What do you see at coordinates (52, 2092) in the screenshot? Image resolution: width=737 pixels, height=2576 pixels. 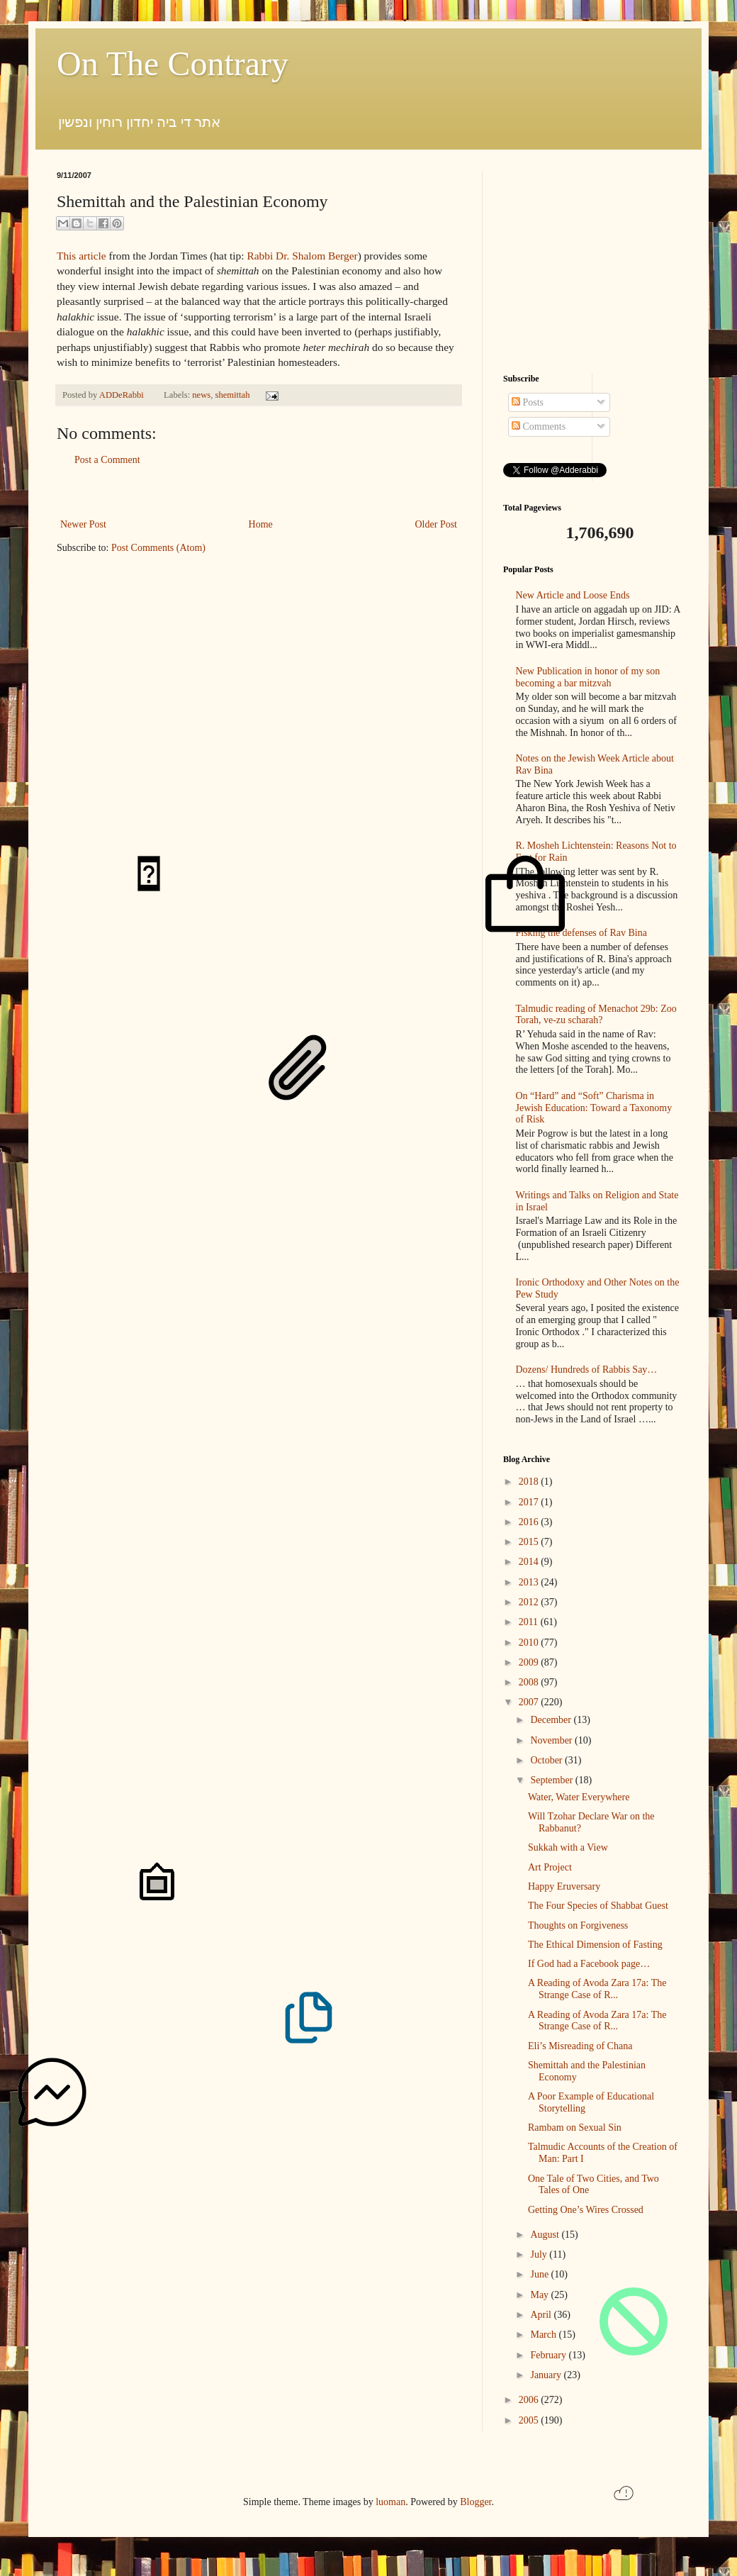 I see `open Facebook Messenger` at bounding box center [52, 2092].